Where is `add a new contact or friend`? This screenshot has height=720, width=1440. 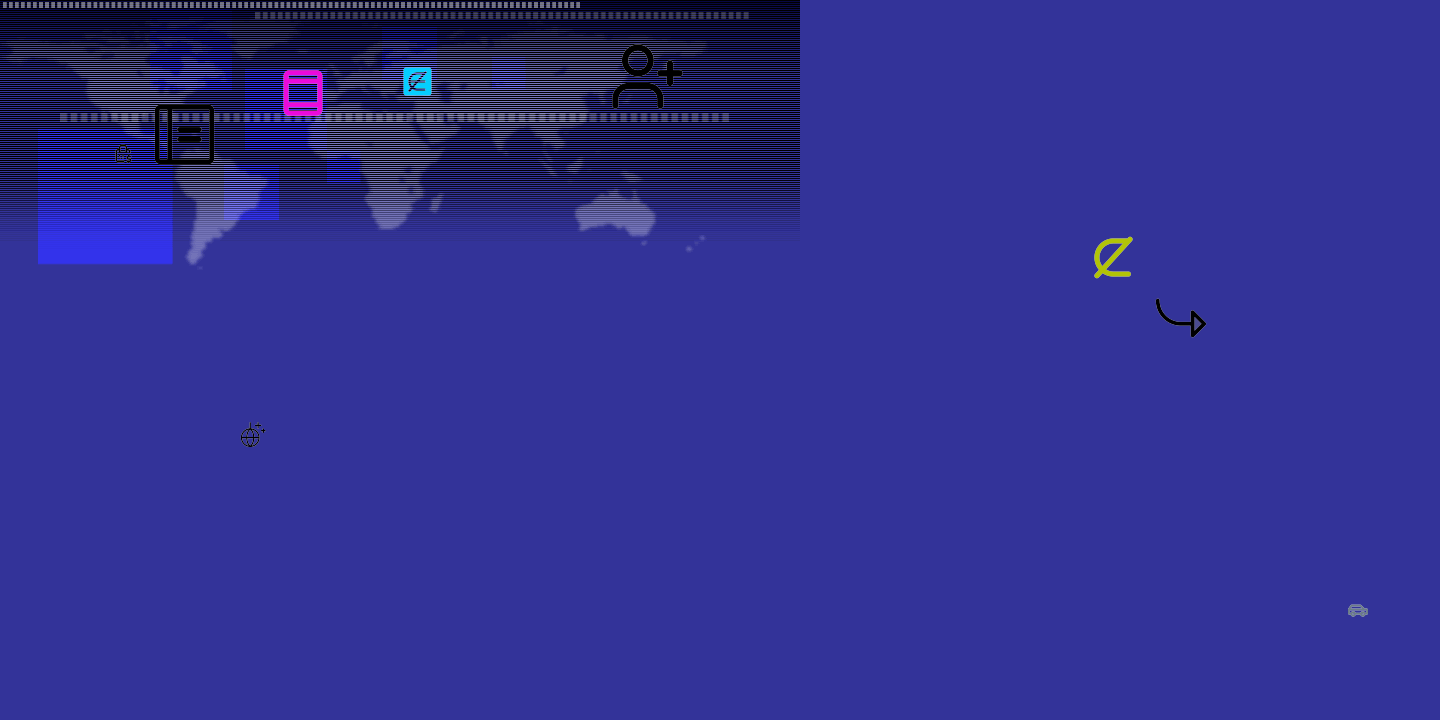
add a new contact or friend is located at coordinates (647, 76).